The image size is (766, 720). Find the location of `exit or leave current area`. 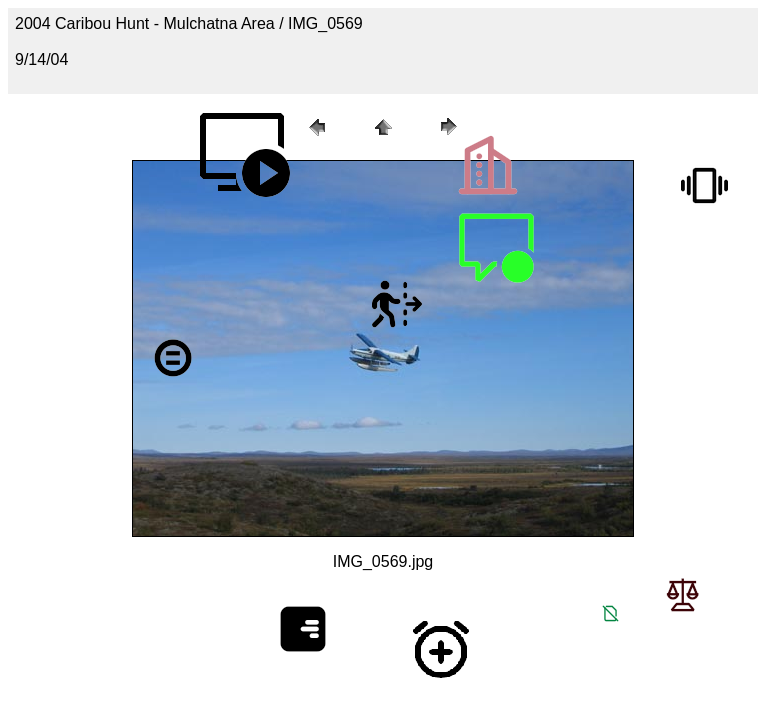

exit or leave current area is located at coordinates (398, 304).